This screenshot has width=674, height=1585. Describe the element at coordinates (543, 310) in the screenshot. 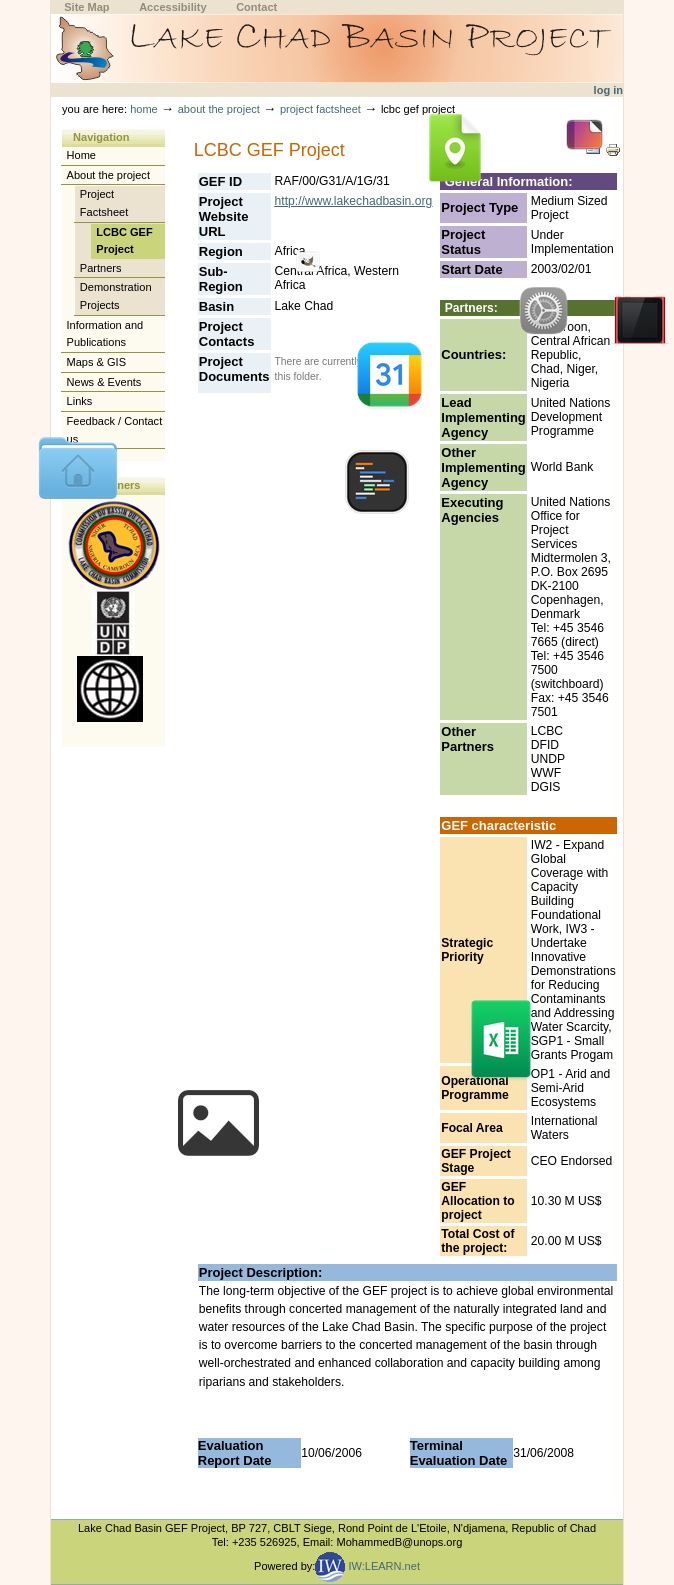

I see `open system settings` at that location.